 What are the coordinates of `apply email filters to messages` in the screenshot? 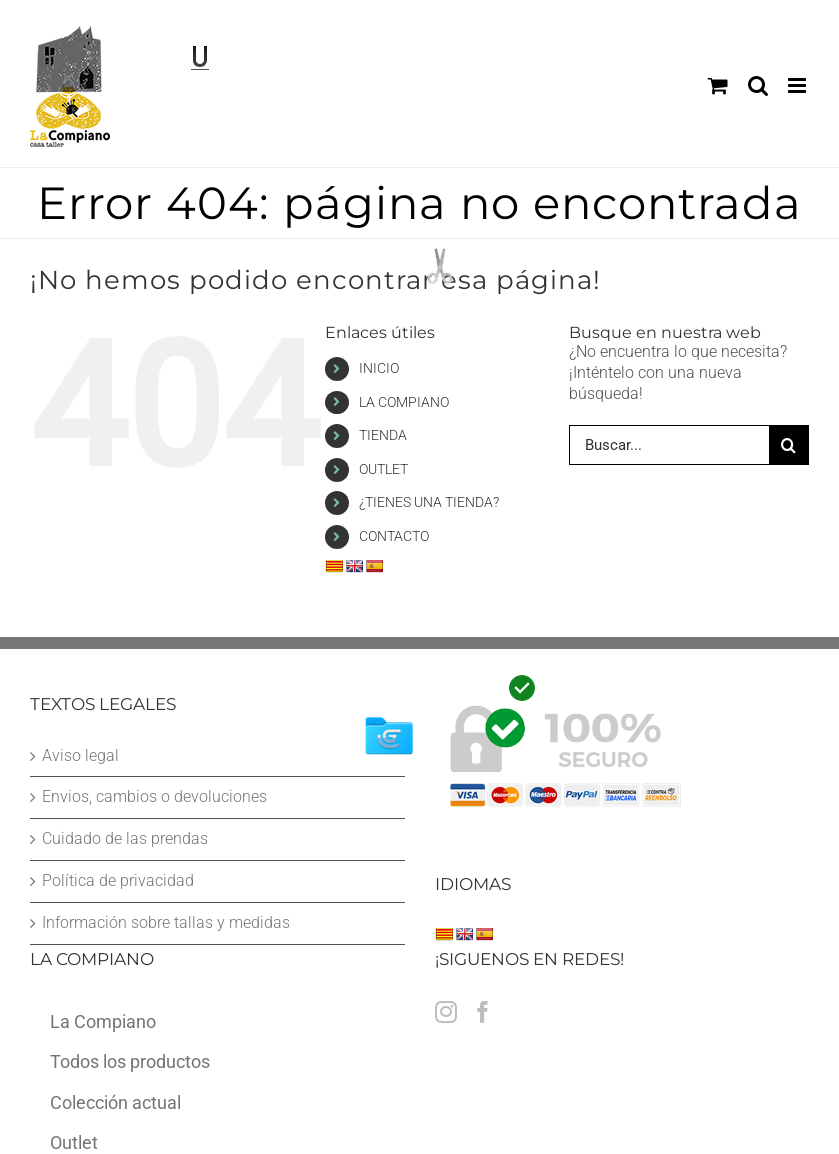 It's located at (522, 688).